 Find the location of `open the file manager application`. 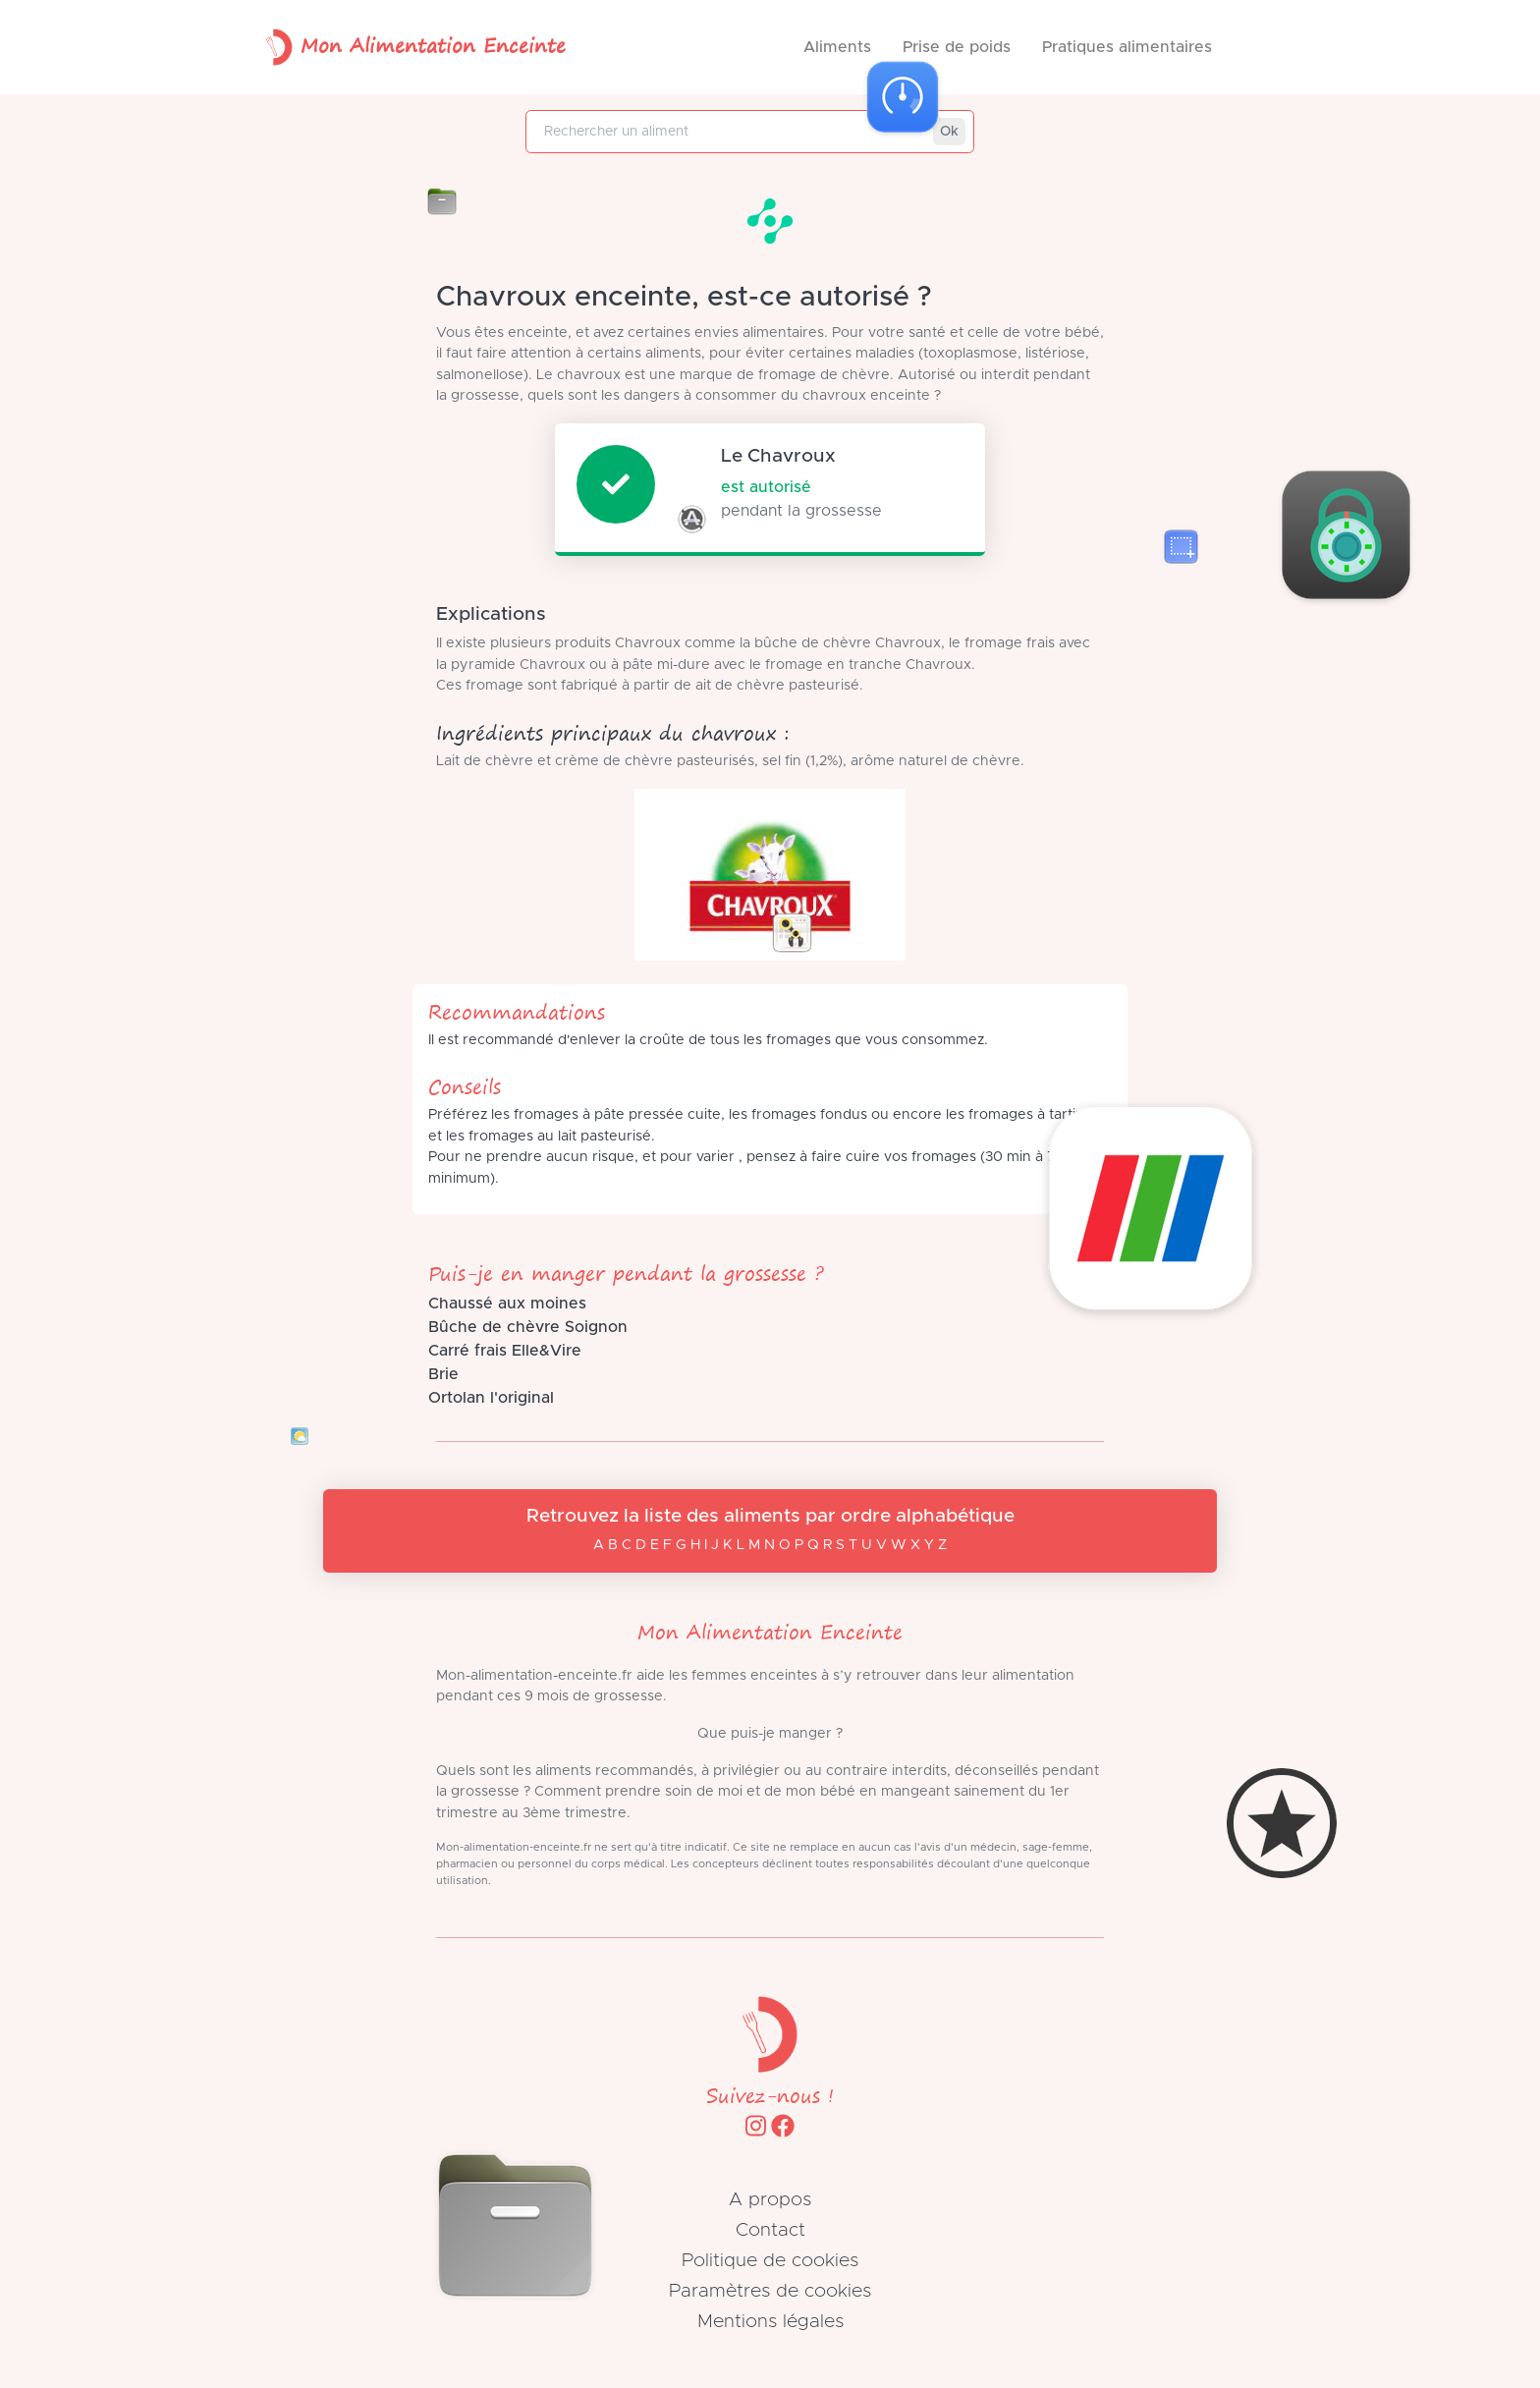

open the file manager application is located at coordinates (515, 2225).